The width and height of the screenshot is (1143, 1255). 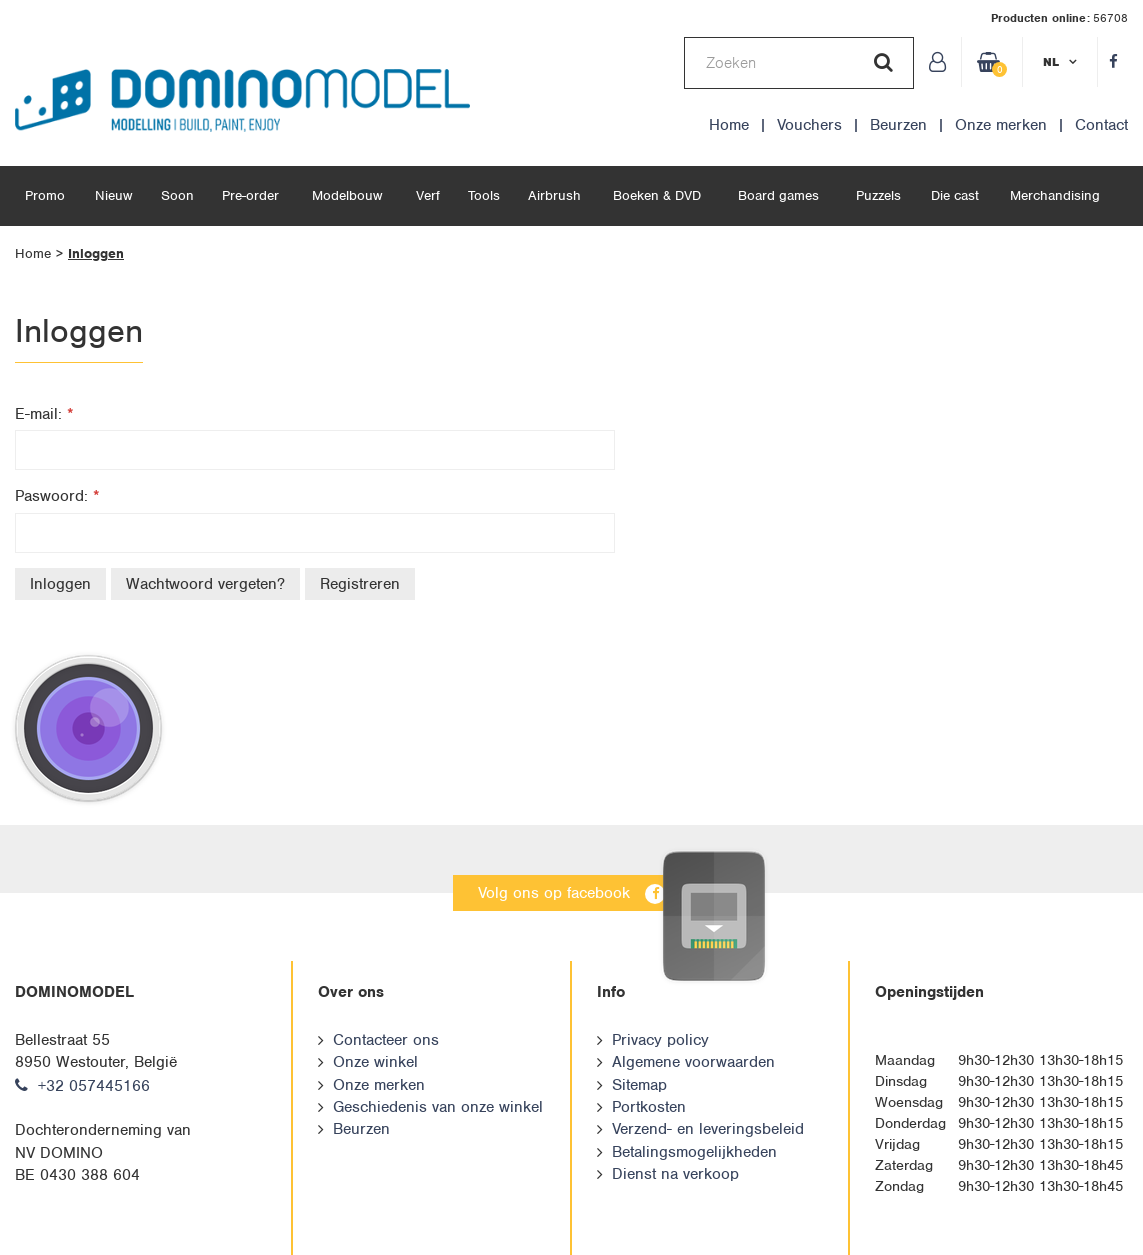 What do you see at coordinates (88, 728) in the screenshot?
I see `open the camera app` at bounding box center [88, 728].